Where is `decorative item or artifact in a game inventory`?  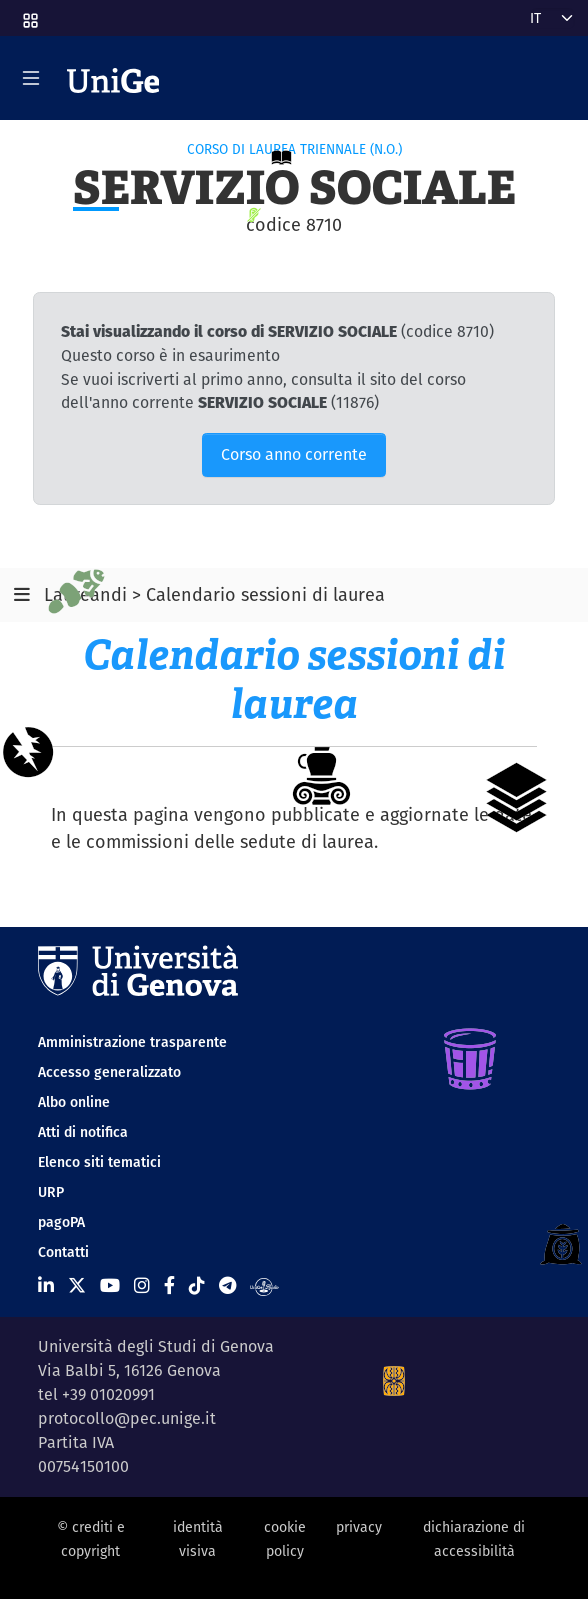 decorative item or artifact in a game inventory is located at coordinates (321, 775).